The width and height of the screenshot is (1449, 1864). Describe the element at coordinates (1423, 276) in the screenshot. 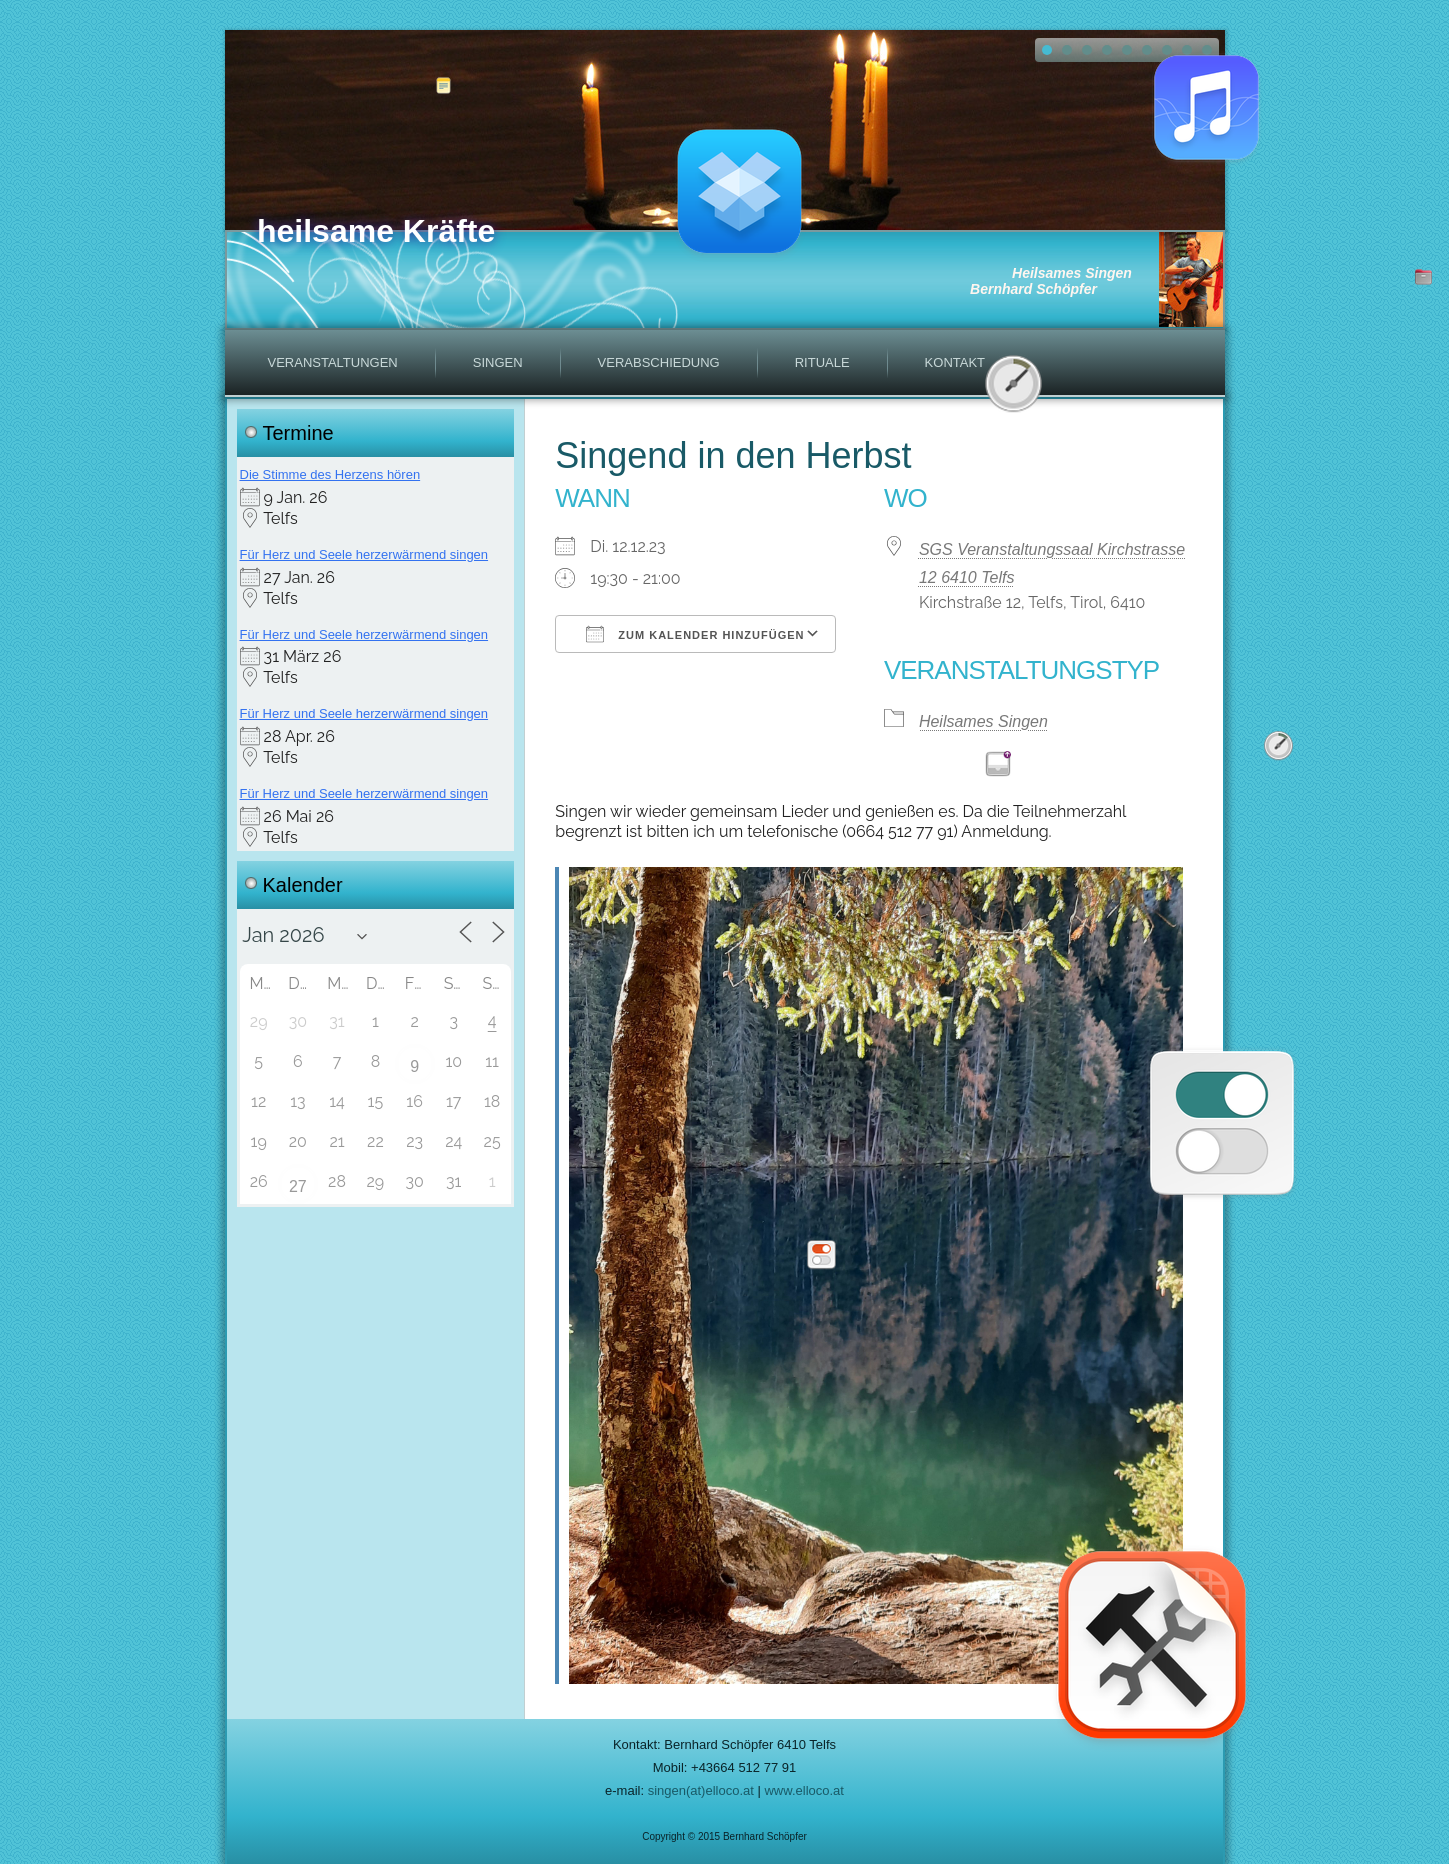

I see `open the file manager` at that location.